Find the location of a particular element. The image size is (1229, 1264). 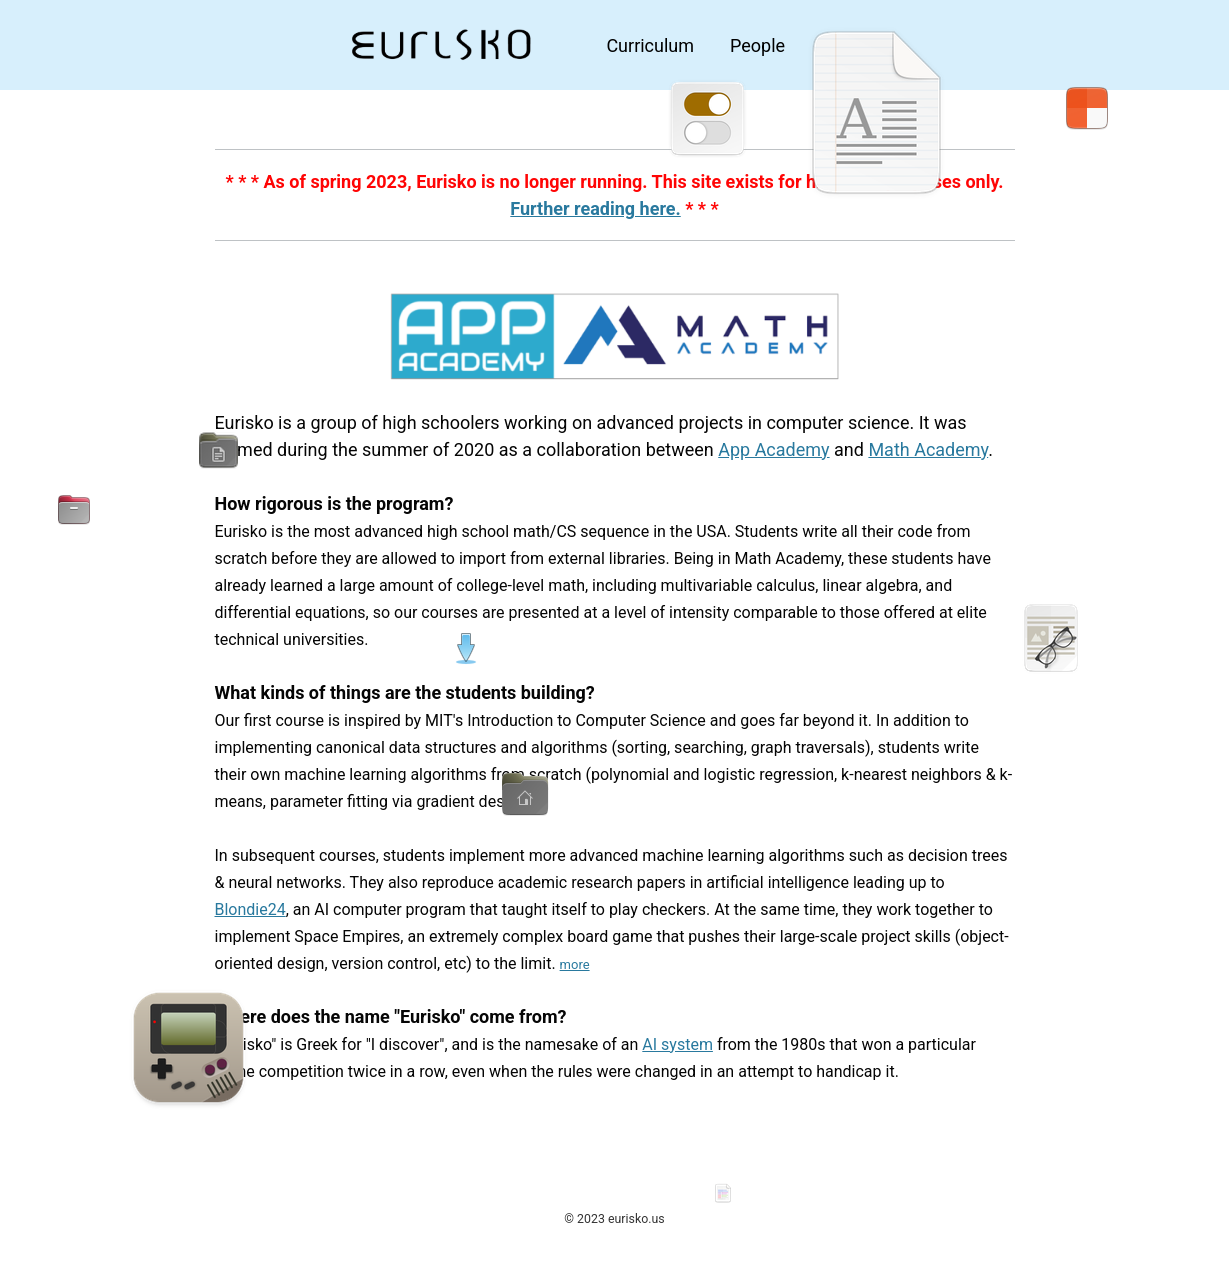

switch to the bottom-right workspace is located at coordinates (1087, 108).